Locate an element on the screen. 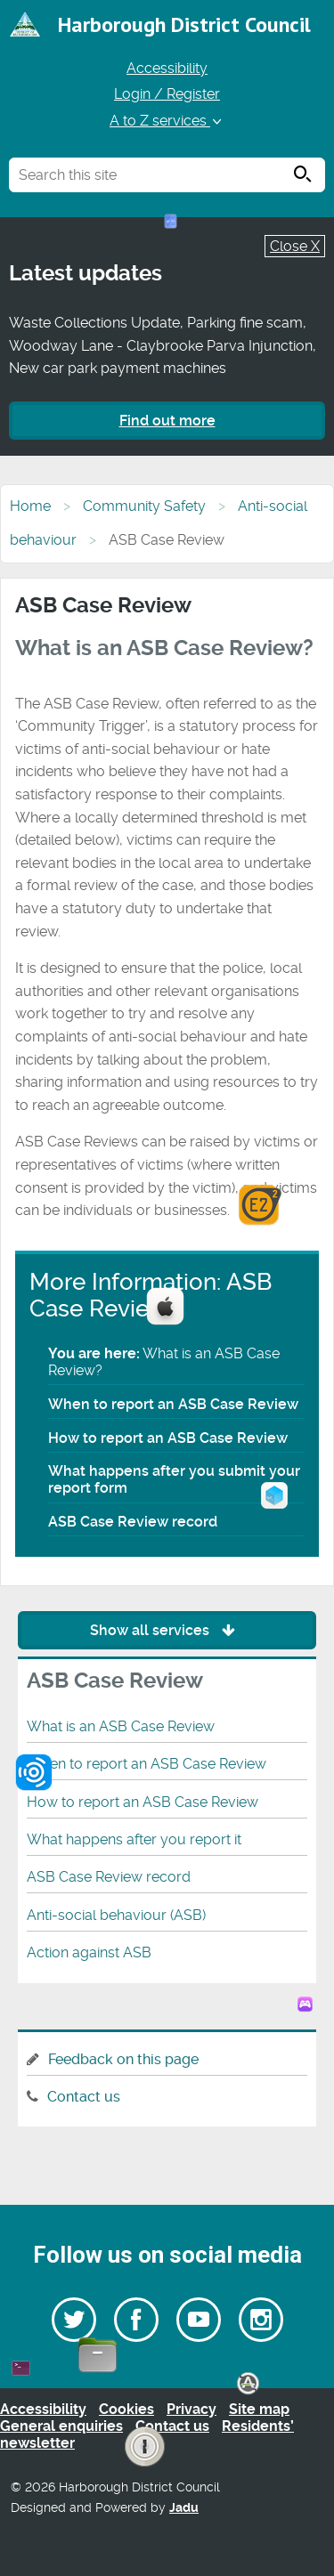  open work tasks or to-do list is located at coordinates (170, 221).